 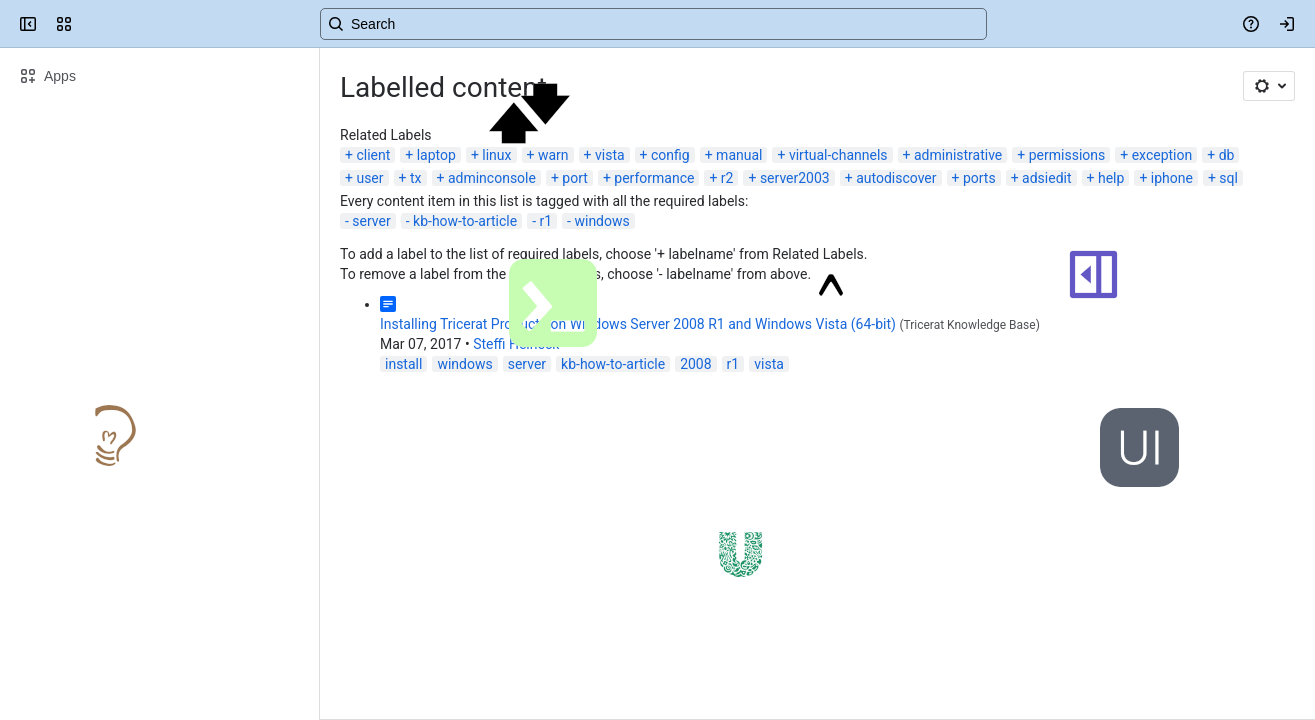 I want to click on heroui brand logo, so click(x=1139, y=447).